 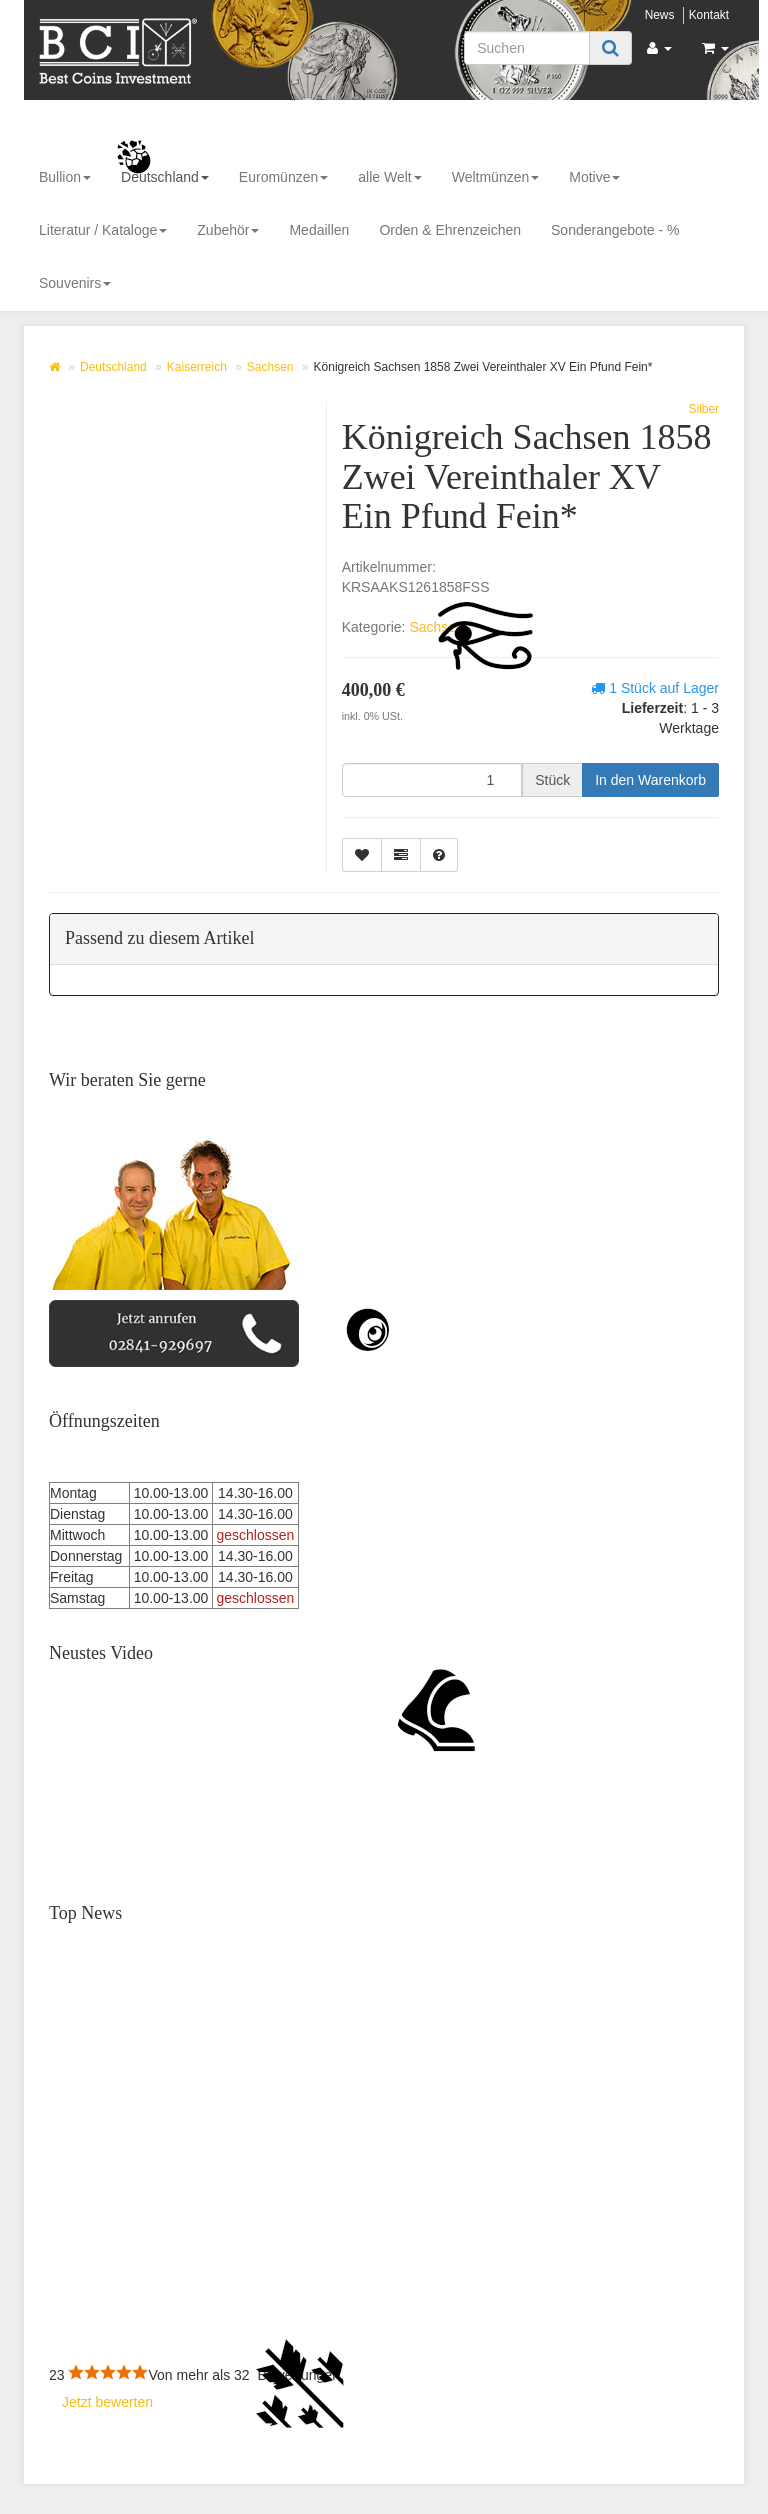 I want to click on access walking or hiking activity tracking, so click(x=437, y=1711).